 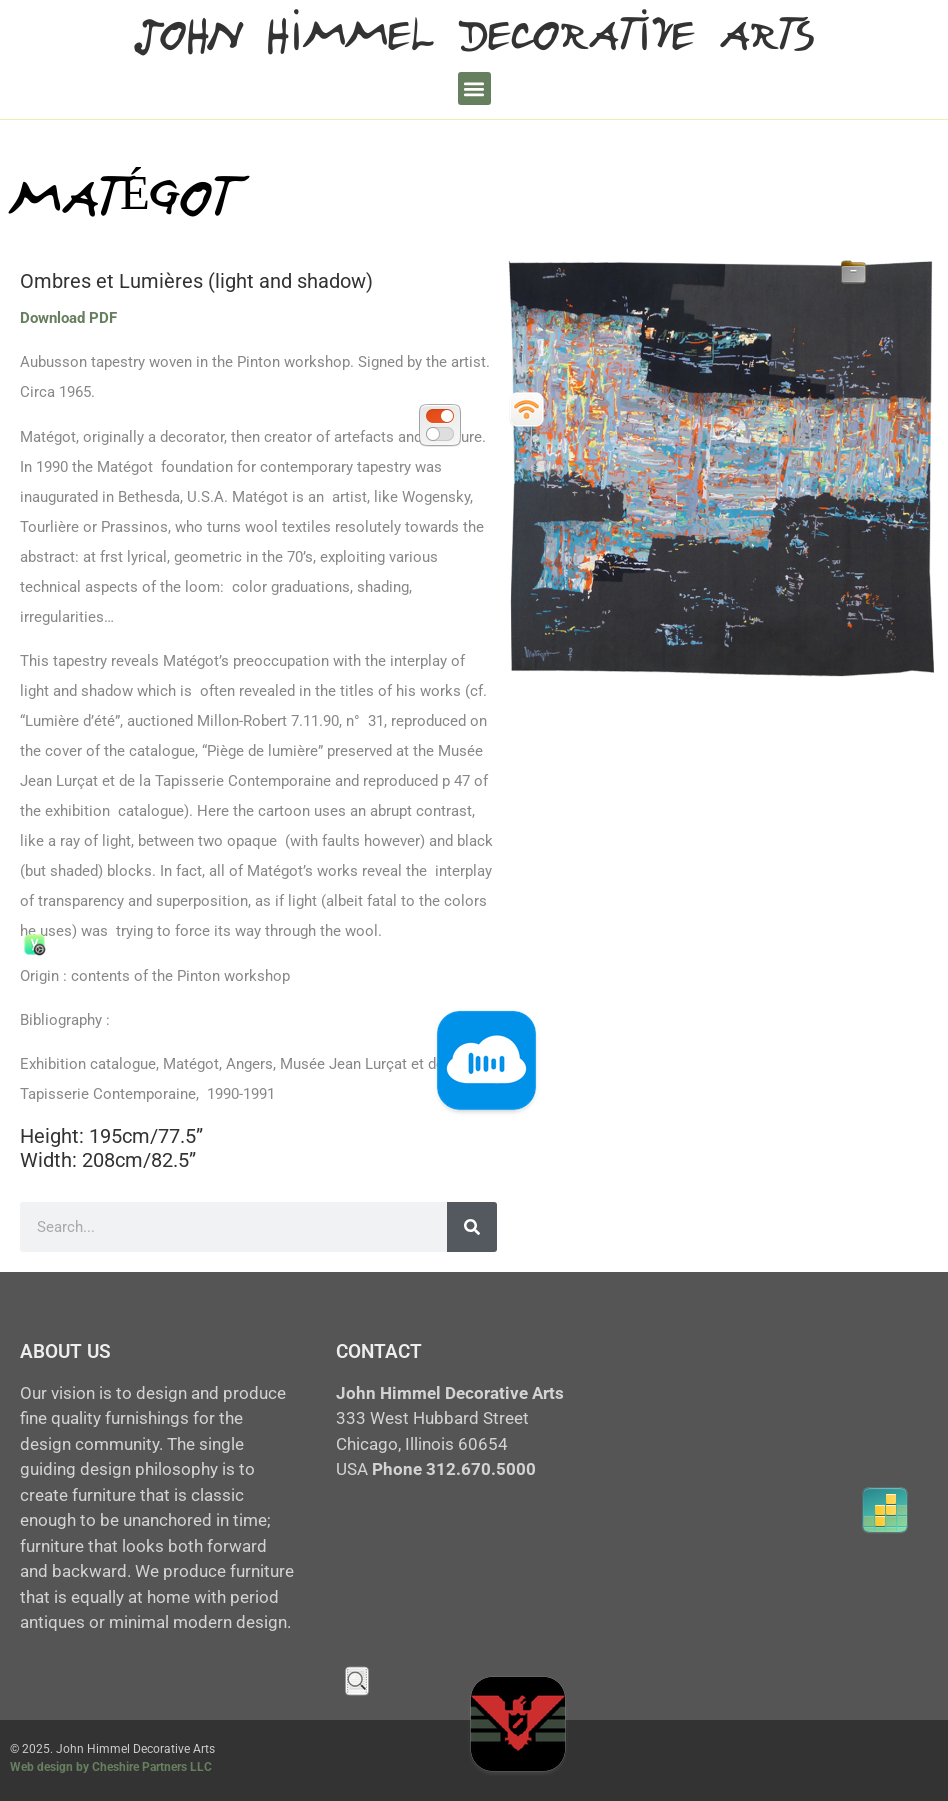 I want to click on open qcm cloud music streaming app, so click(x=486, y=1060).